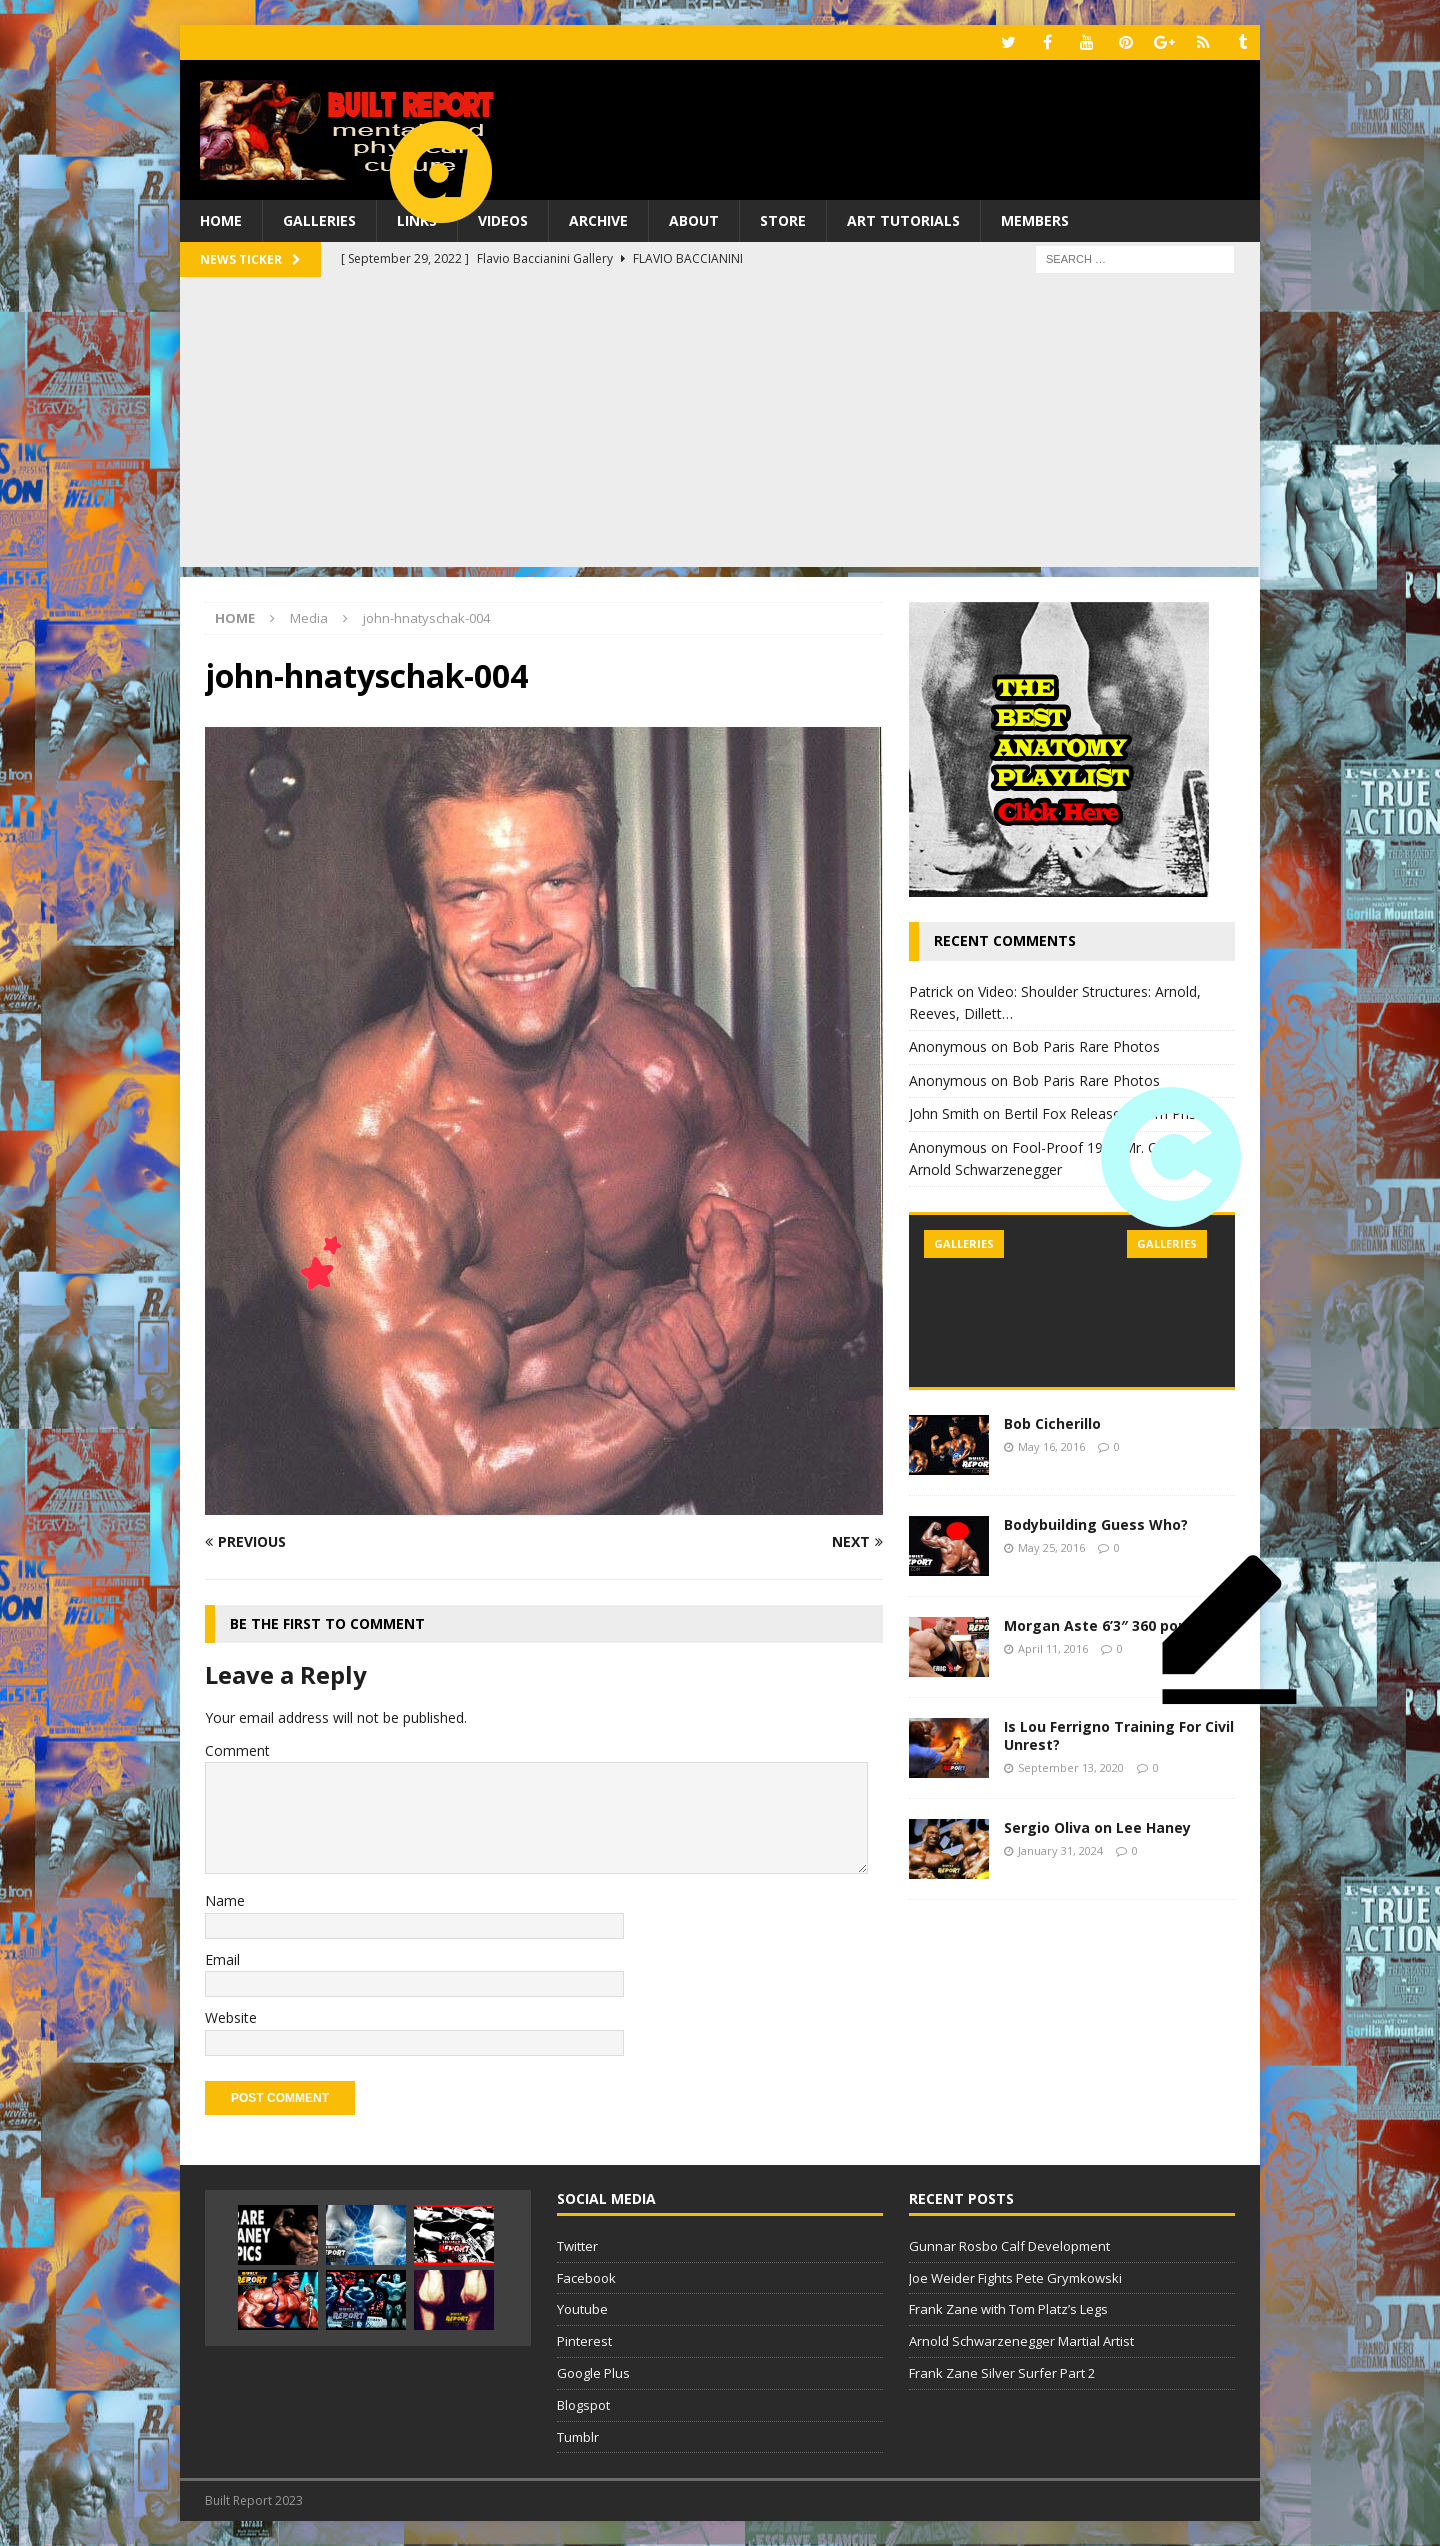 The height and width of the screenshot is (2546, 1440). Describe the element at coordinates (441, 172) in the screenshot. I see `open the AirAsia app` at that location.